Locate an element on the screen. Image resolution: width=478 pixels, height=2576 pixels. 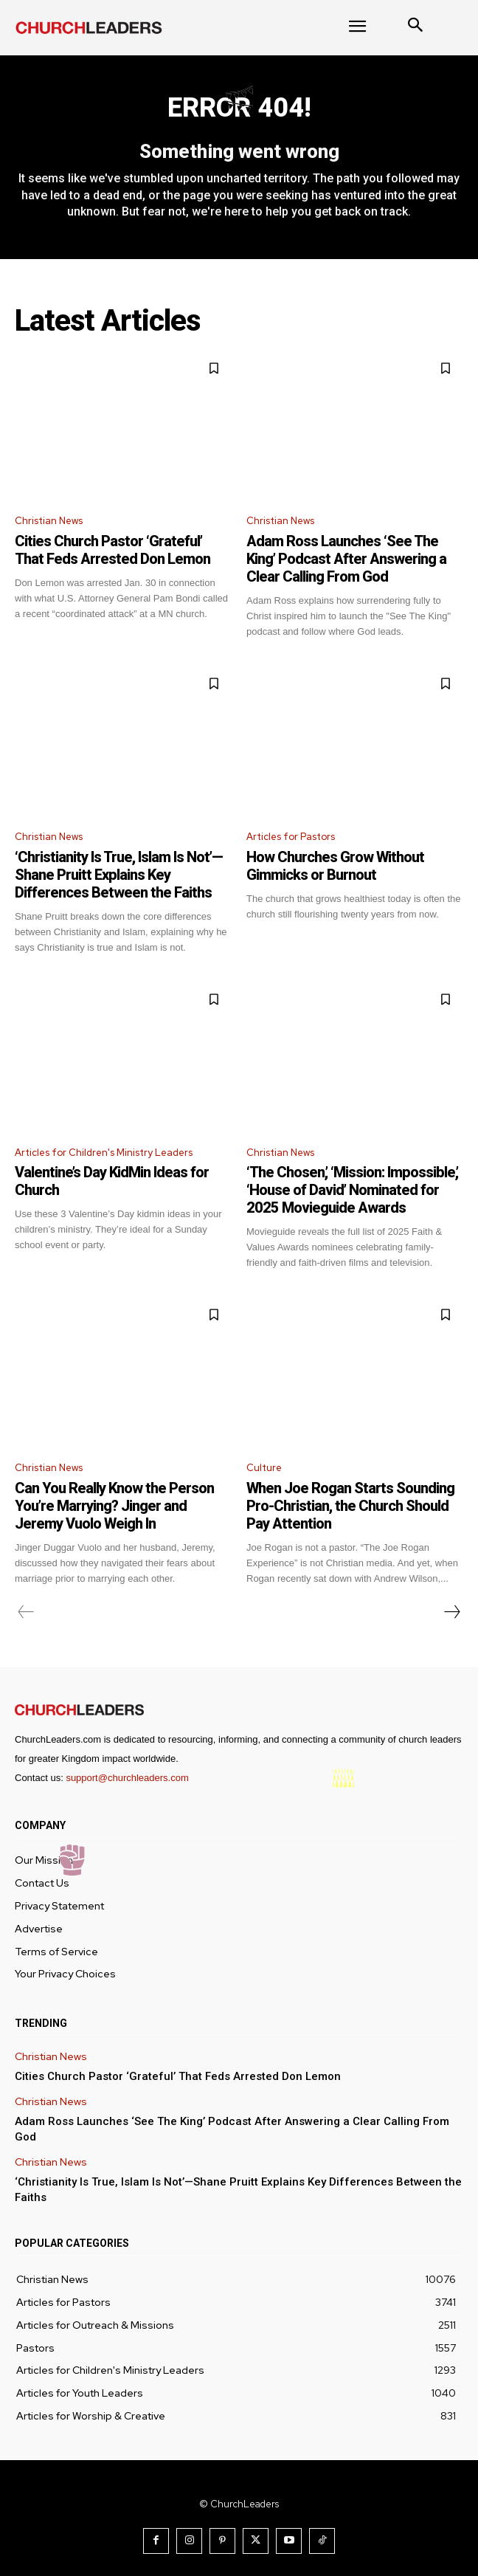
indicates strength or power attribute in a game is located at coordinates (72, 1860).